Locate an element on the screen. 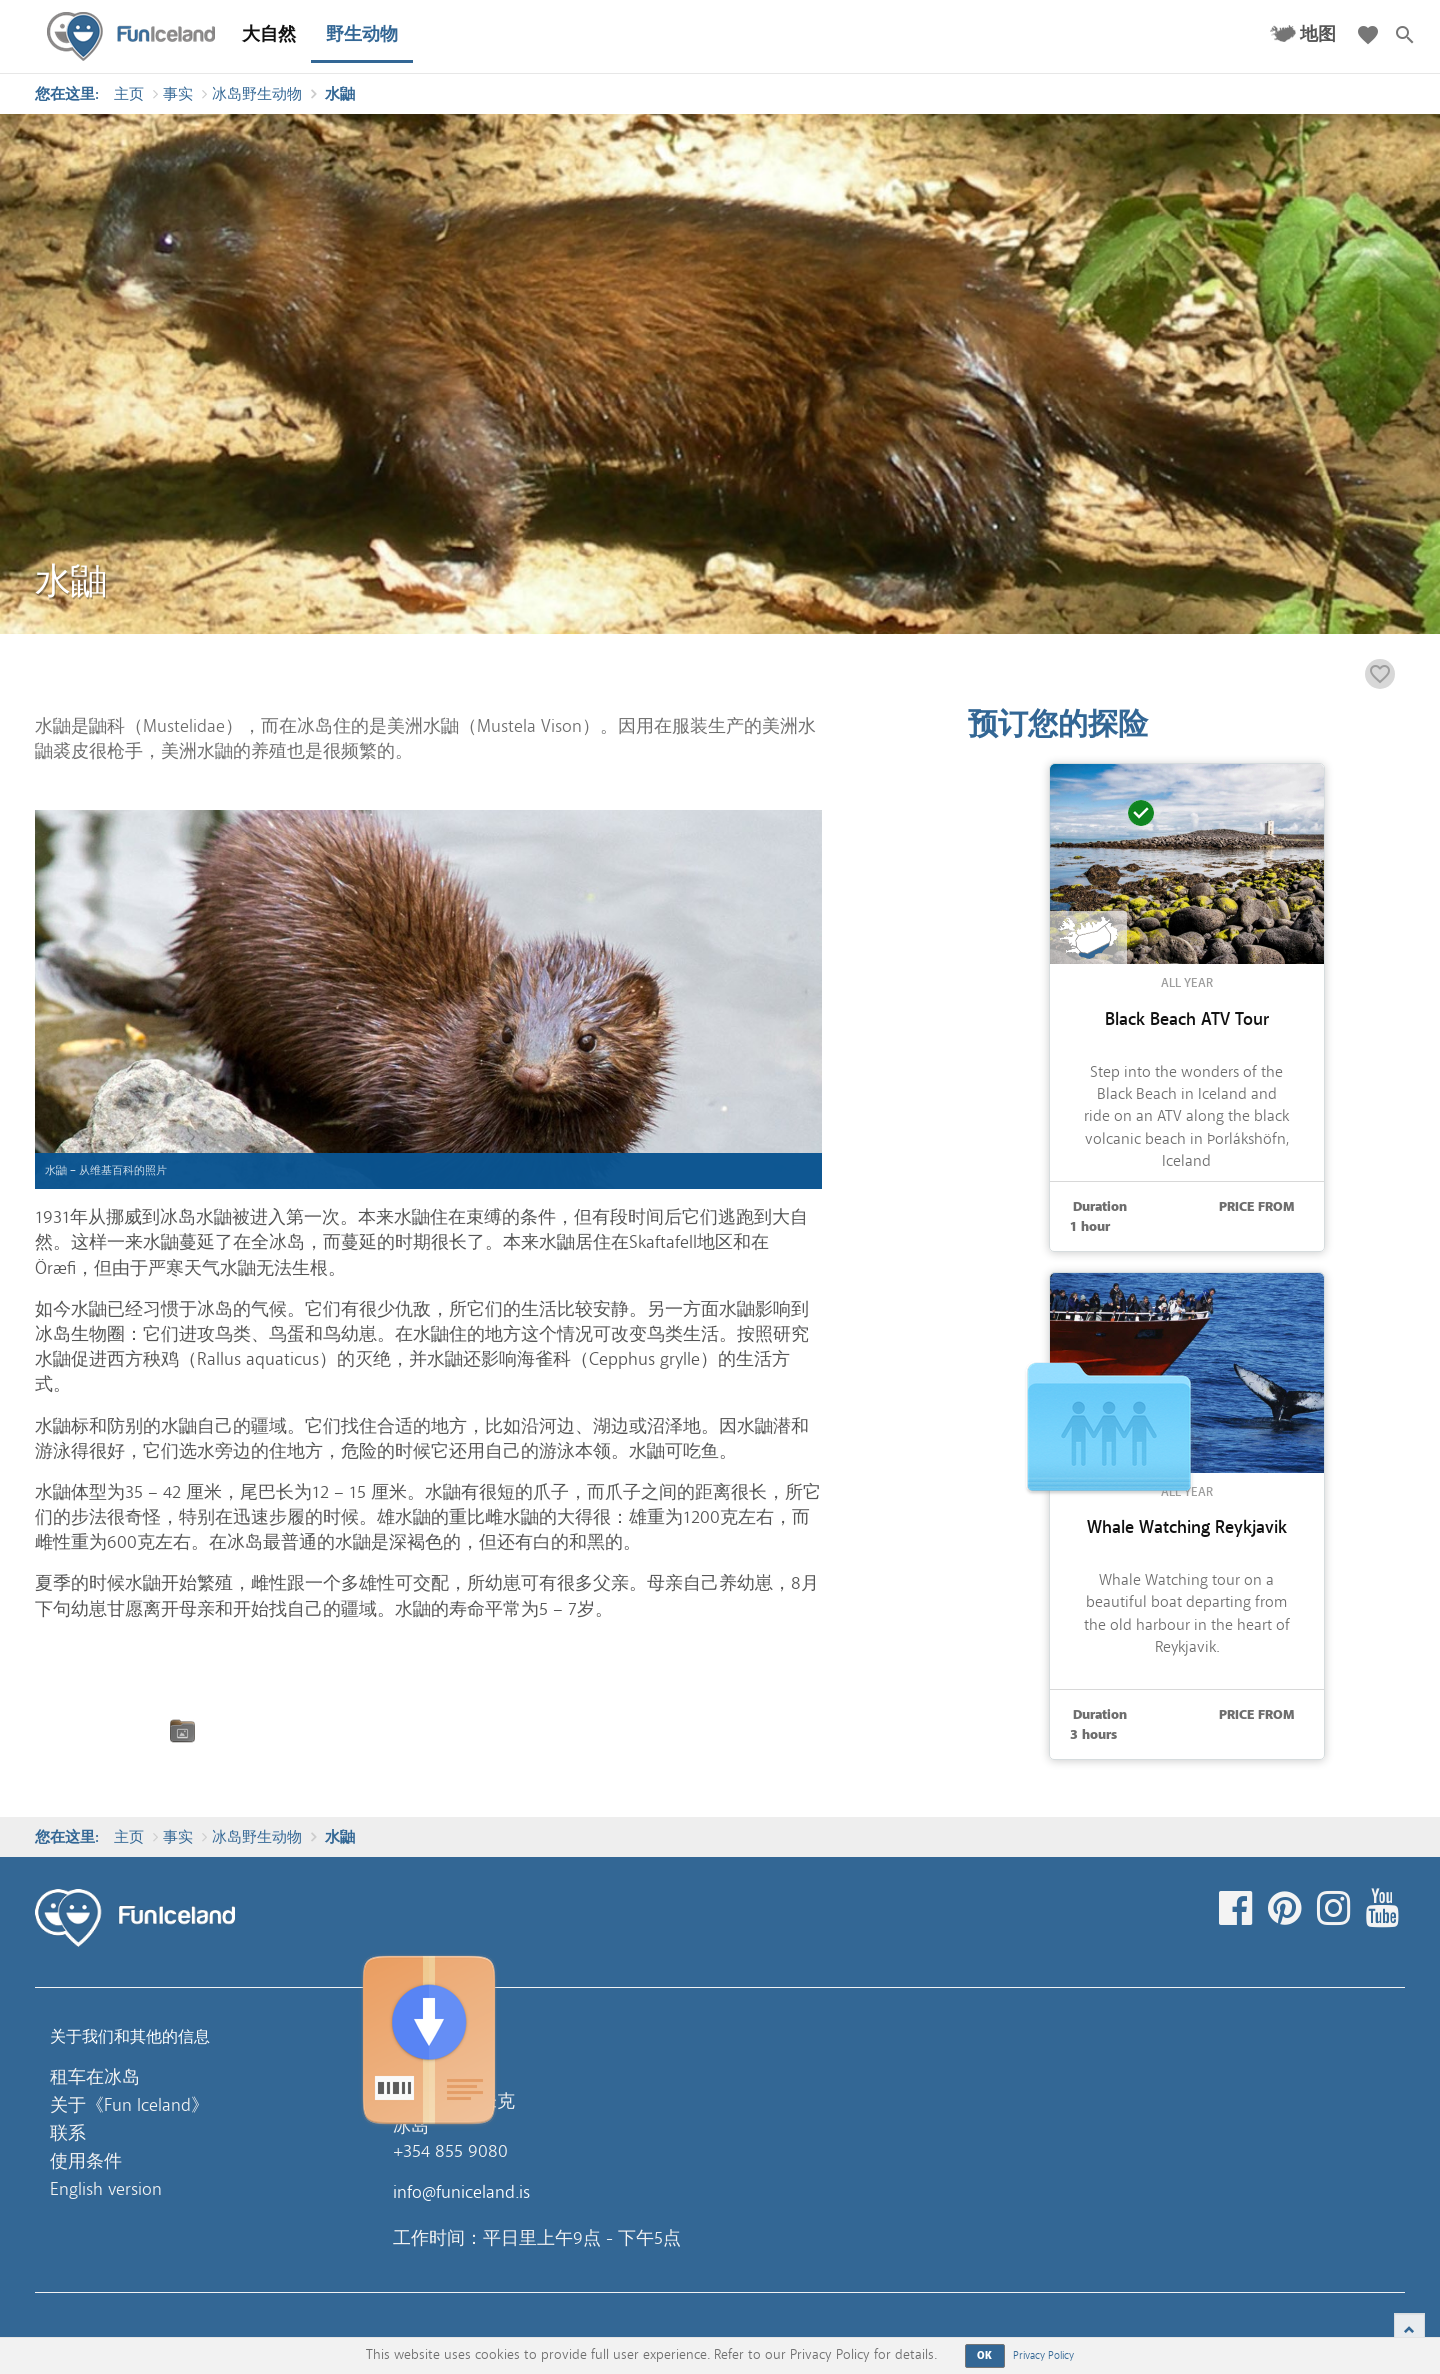  downloading a software package or update is located at coordinates (429, 2040).